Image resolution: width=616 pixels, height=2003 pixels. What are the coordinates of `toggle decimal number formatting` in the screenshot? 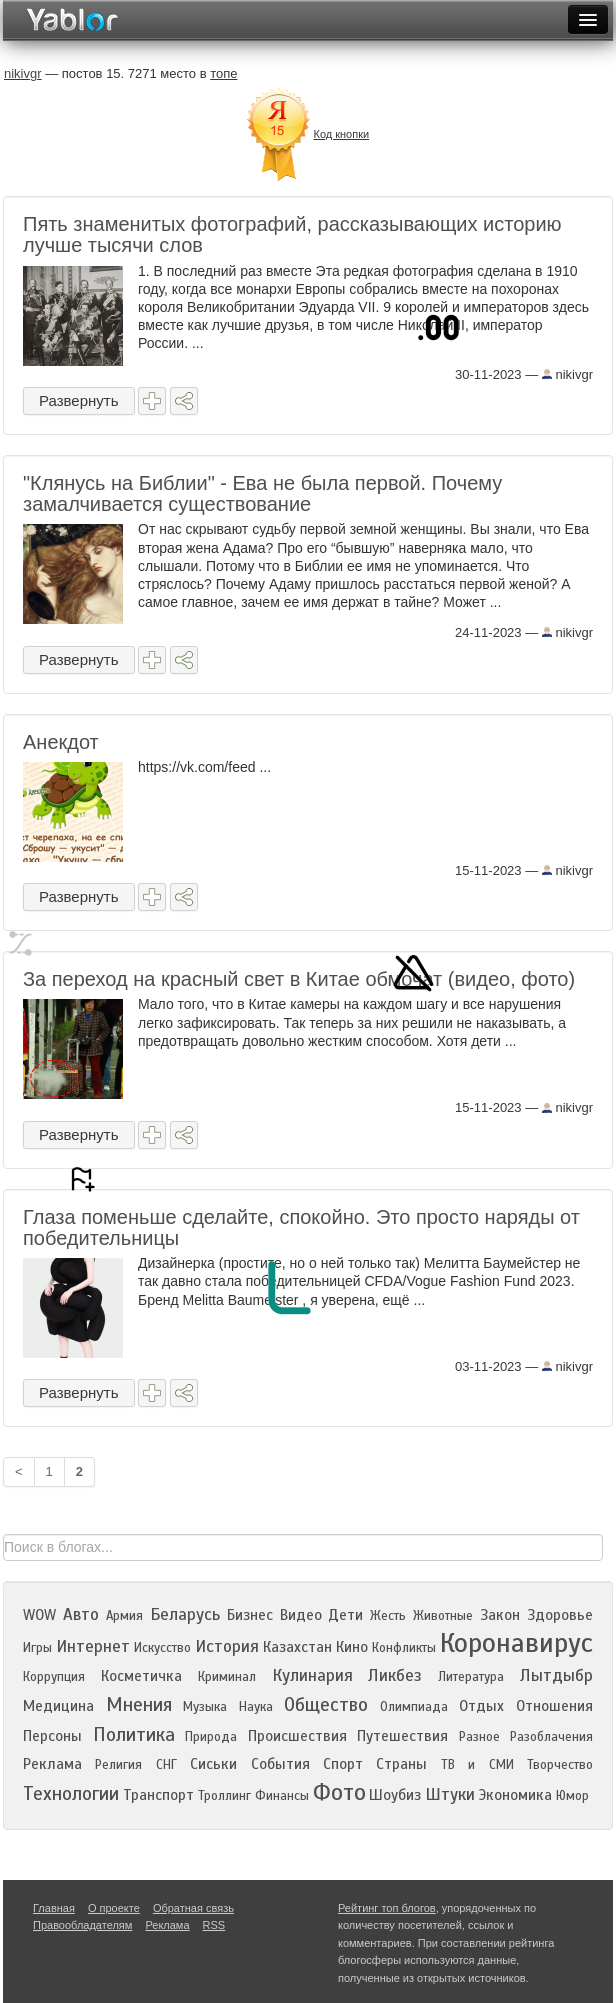 It's located at (438, 327).